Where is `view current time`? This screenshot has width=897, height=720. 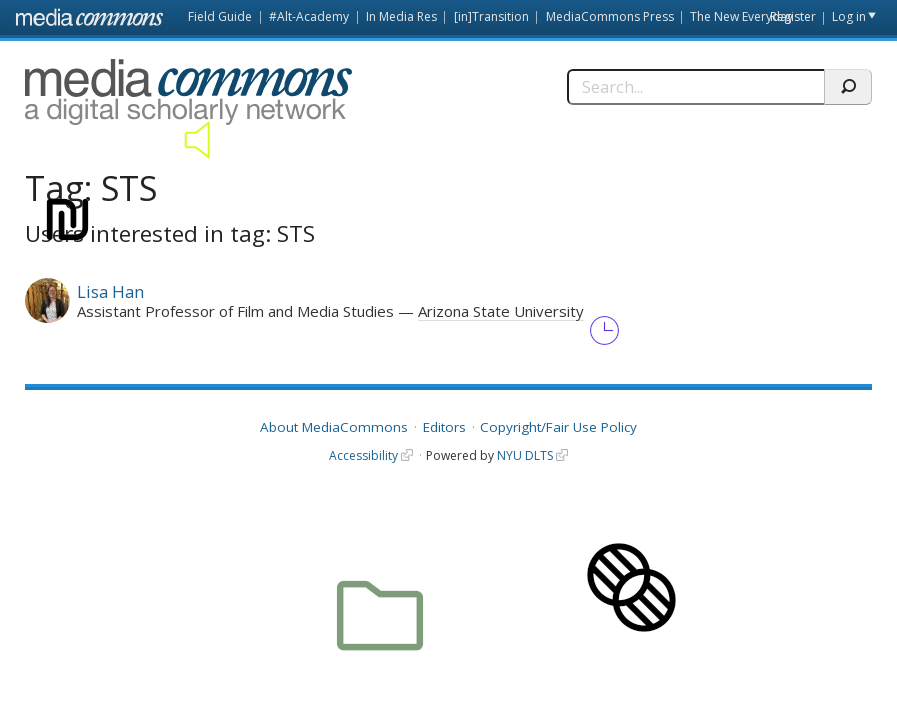
view current time is located at coordinates (604, 330).